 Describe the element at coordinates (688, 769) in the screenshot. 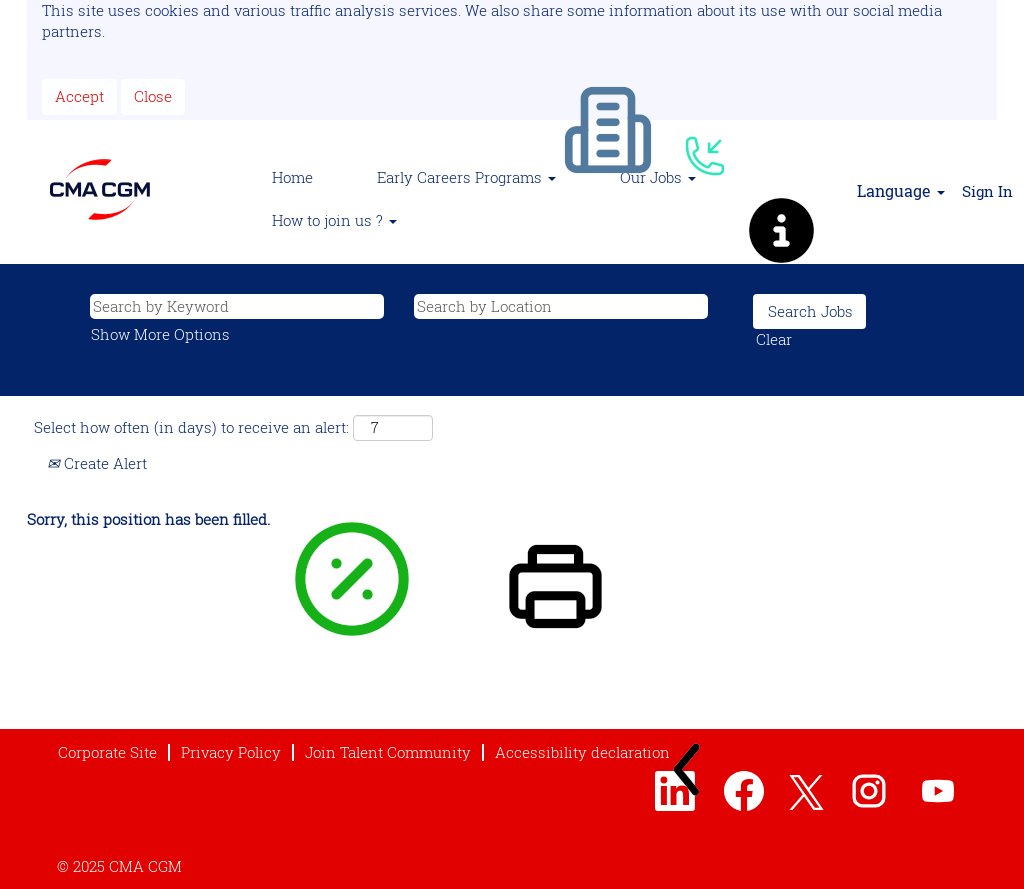

I see `go back to the previous screen` at that location.